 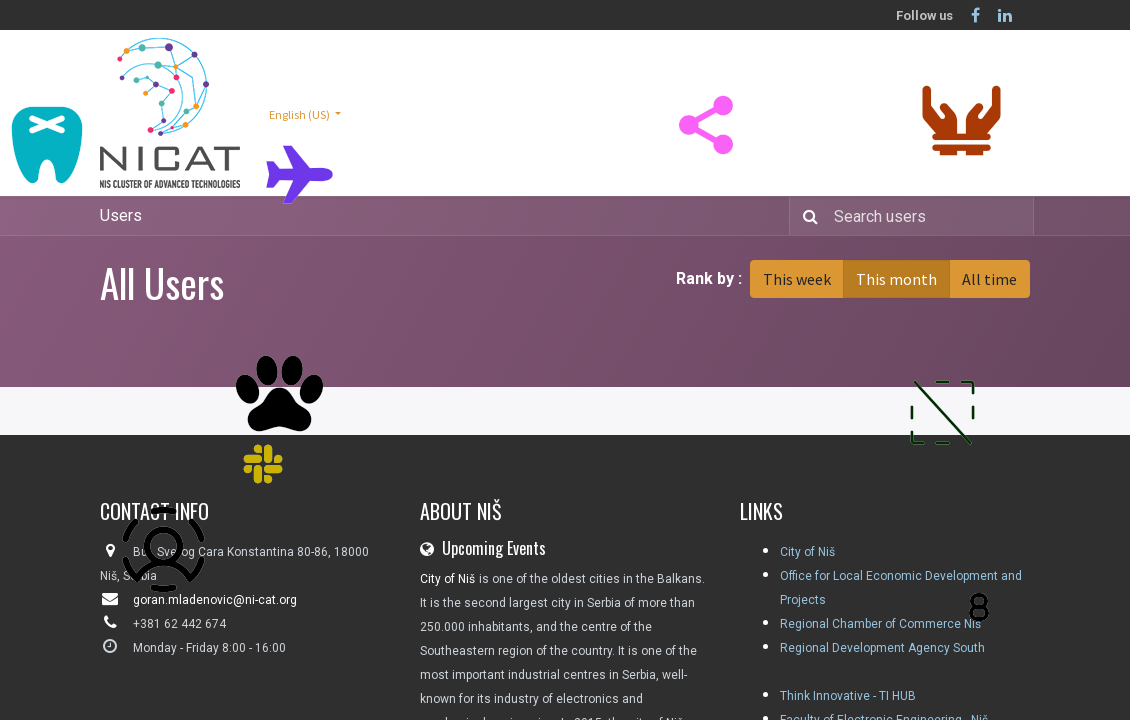 I want to click on incomplete or pending user profile, so click(x=163, y=549).